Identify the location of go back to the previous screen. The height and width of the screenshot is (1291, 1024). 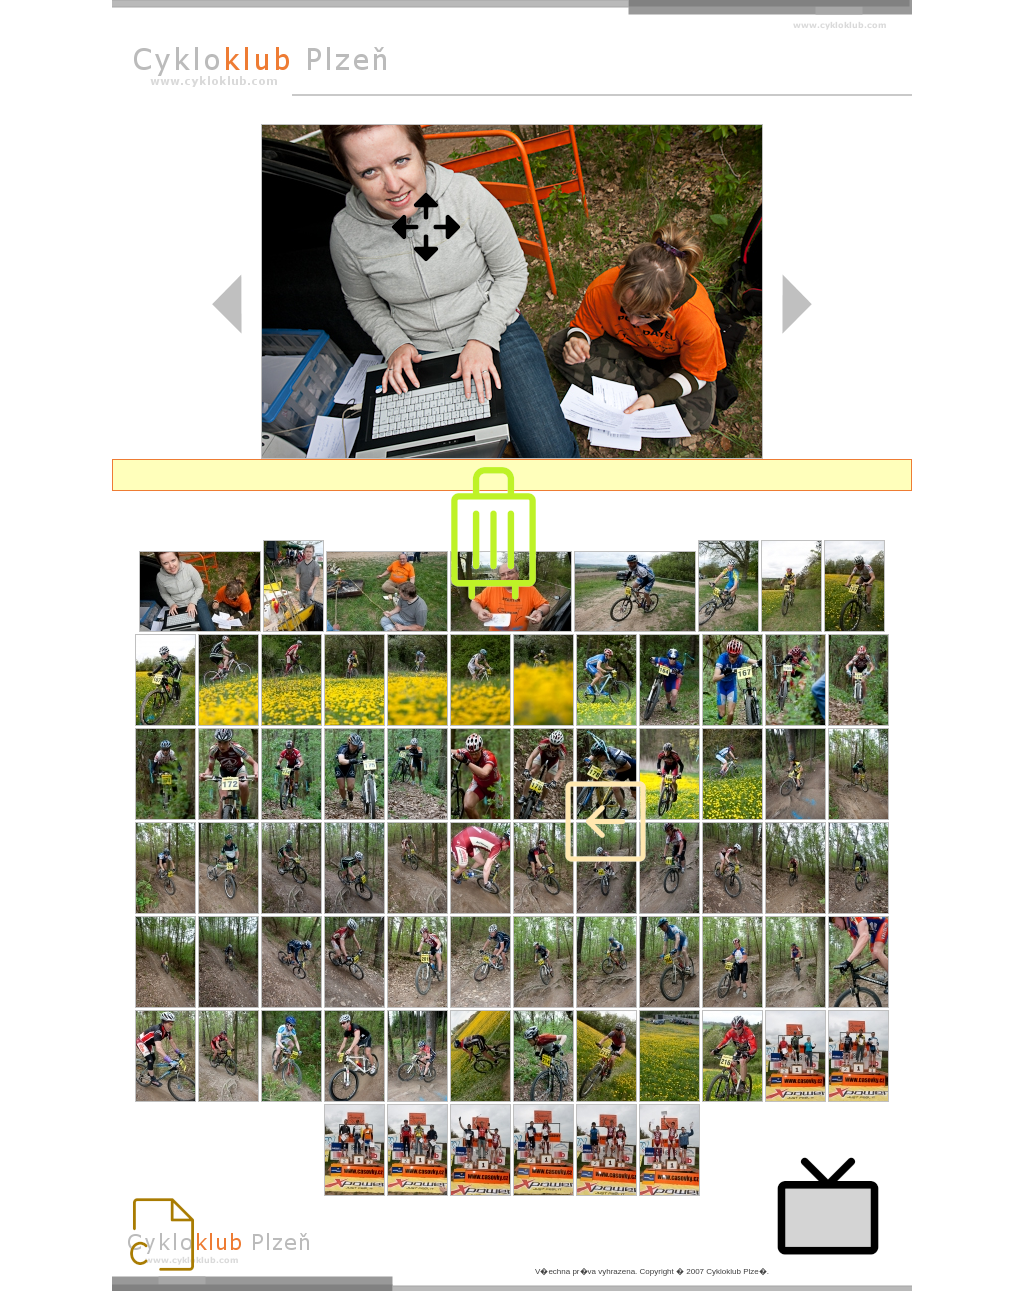
(605, 821).